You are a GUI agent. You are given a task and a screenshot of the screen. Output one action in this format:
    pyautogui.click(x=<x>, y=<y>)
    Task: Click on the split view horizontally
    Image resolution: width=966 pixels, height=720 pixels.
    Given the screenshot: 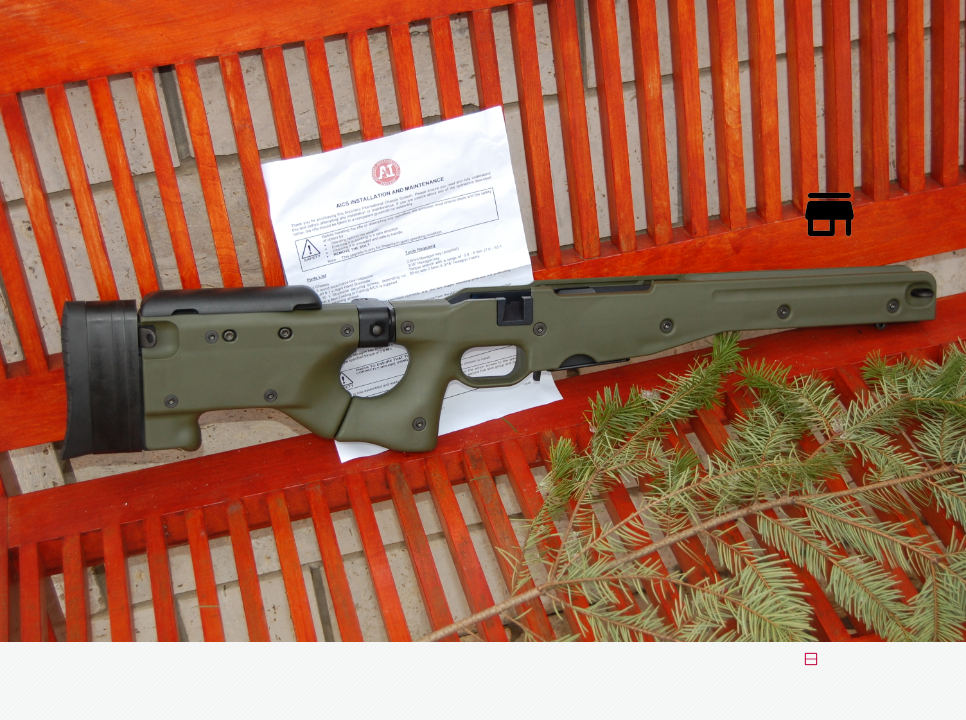 What is the action you would take?
    pyautogui.click(x=811, y=659)
    